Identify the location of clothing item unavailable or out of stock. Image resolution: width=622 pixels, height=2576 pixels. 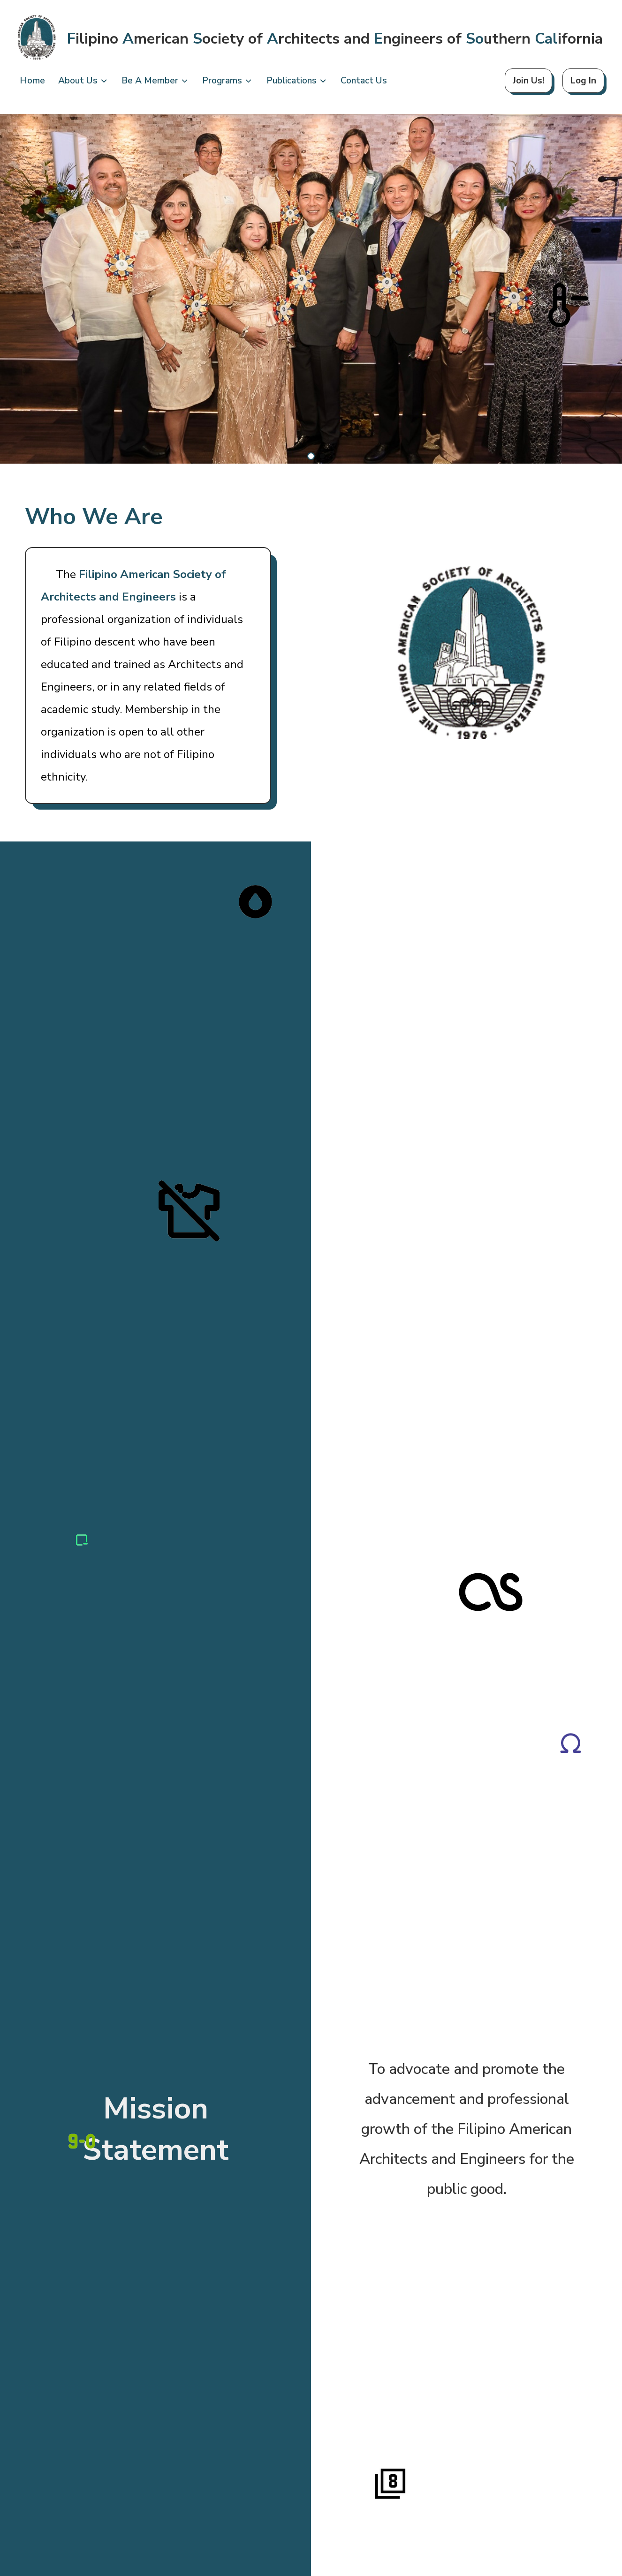
(189, 1211).